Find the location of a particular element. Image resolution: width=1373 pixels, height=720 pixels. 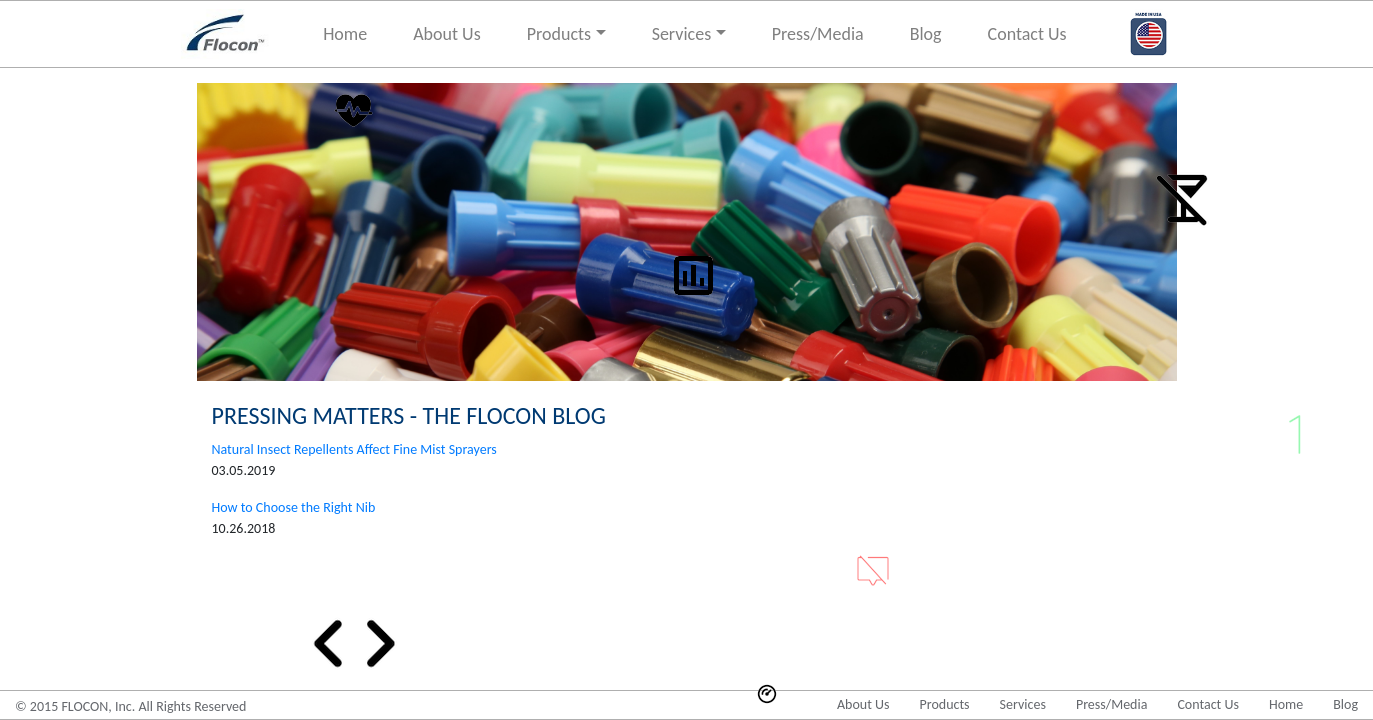

view performance metrics or speed is located at coordinates (767, 694).